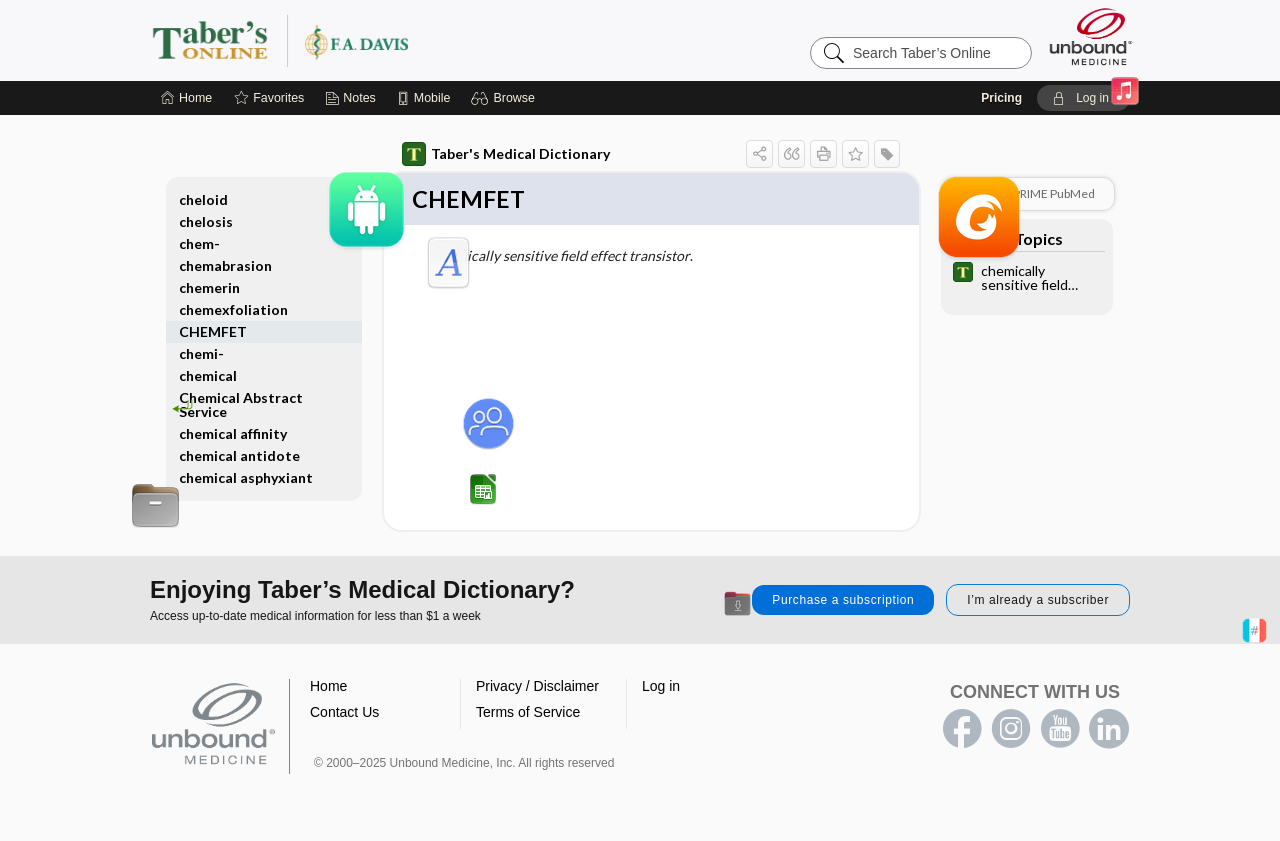 The height and width of the screenshot is (841, 1280). What do you see at coordinates (366, 209) in the screenshot?
I see `launch anbox android emulator` at bounding box center [366, 209].